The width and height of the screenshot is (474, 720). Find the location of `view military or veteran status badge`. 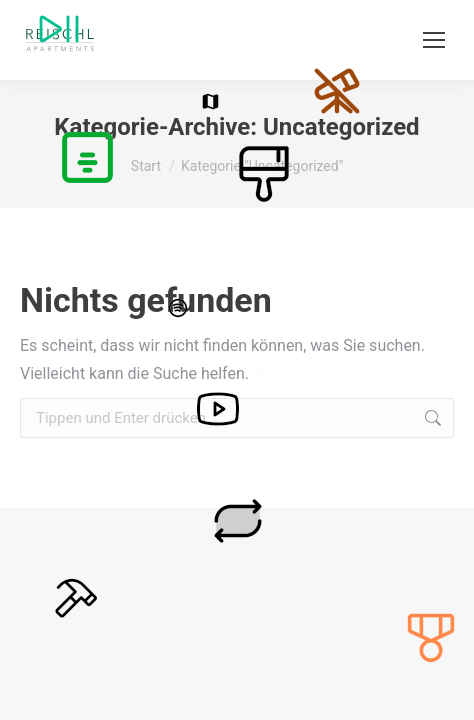

view military or veteran status badge is located at coordinates (431, 635).